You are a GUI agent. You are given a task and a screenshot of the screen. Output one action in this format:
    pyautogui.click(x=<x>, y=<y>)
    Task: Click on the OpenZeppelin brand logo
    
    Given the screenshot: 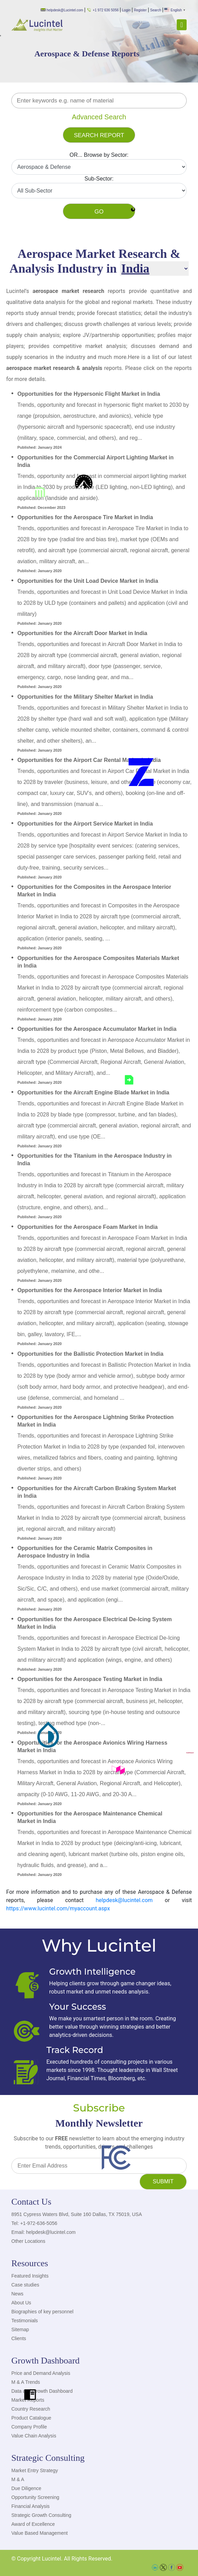 What is the action you would take?
    pyautogui.click(x=141, y=772)
    